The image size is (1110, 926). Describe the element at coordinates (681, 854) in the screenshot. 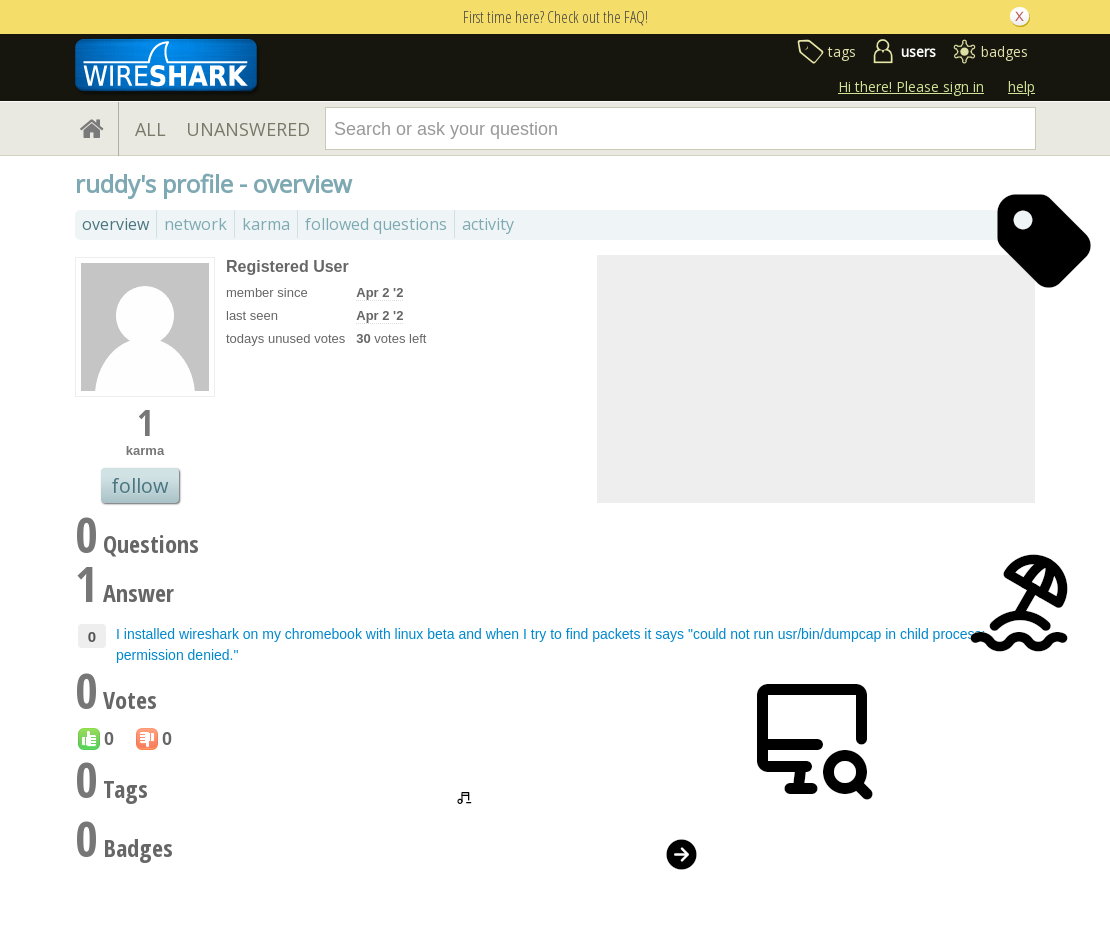

I see `proceed to the next step or screen` at that location.